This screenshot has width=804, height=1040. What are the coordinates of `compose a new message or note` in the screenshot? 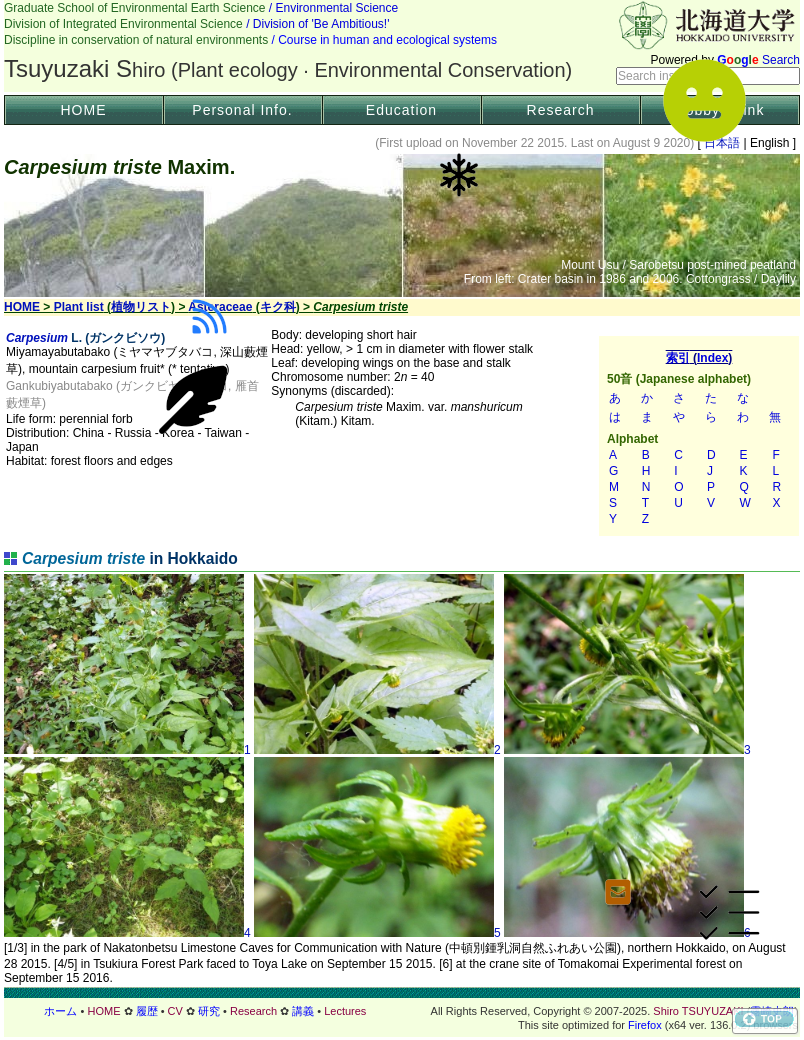 It's located at (192, 400).